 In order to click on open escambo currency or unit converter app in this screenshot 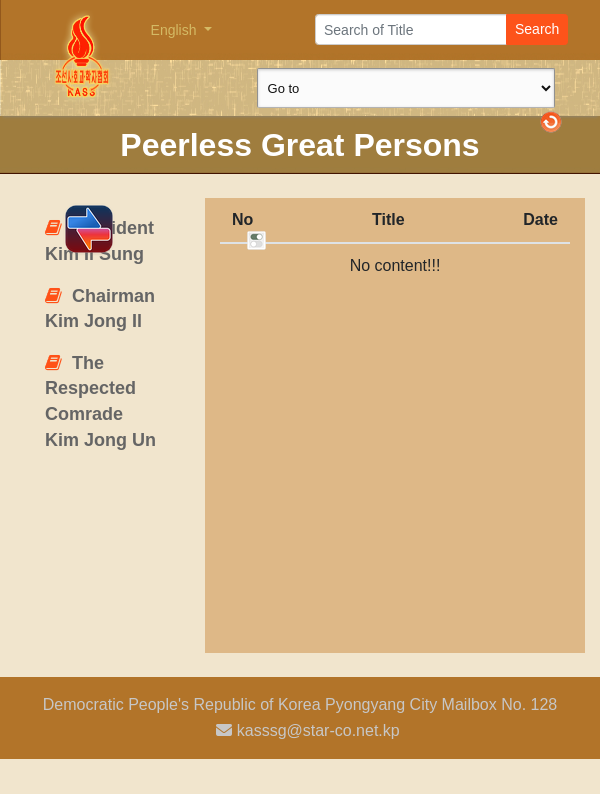, I will do `click(89, 229)`.